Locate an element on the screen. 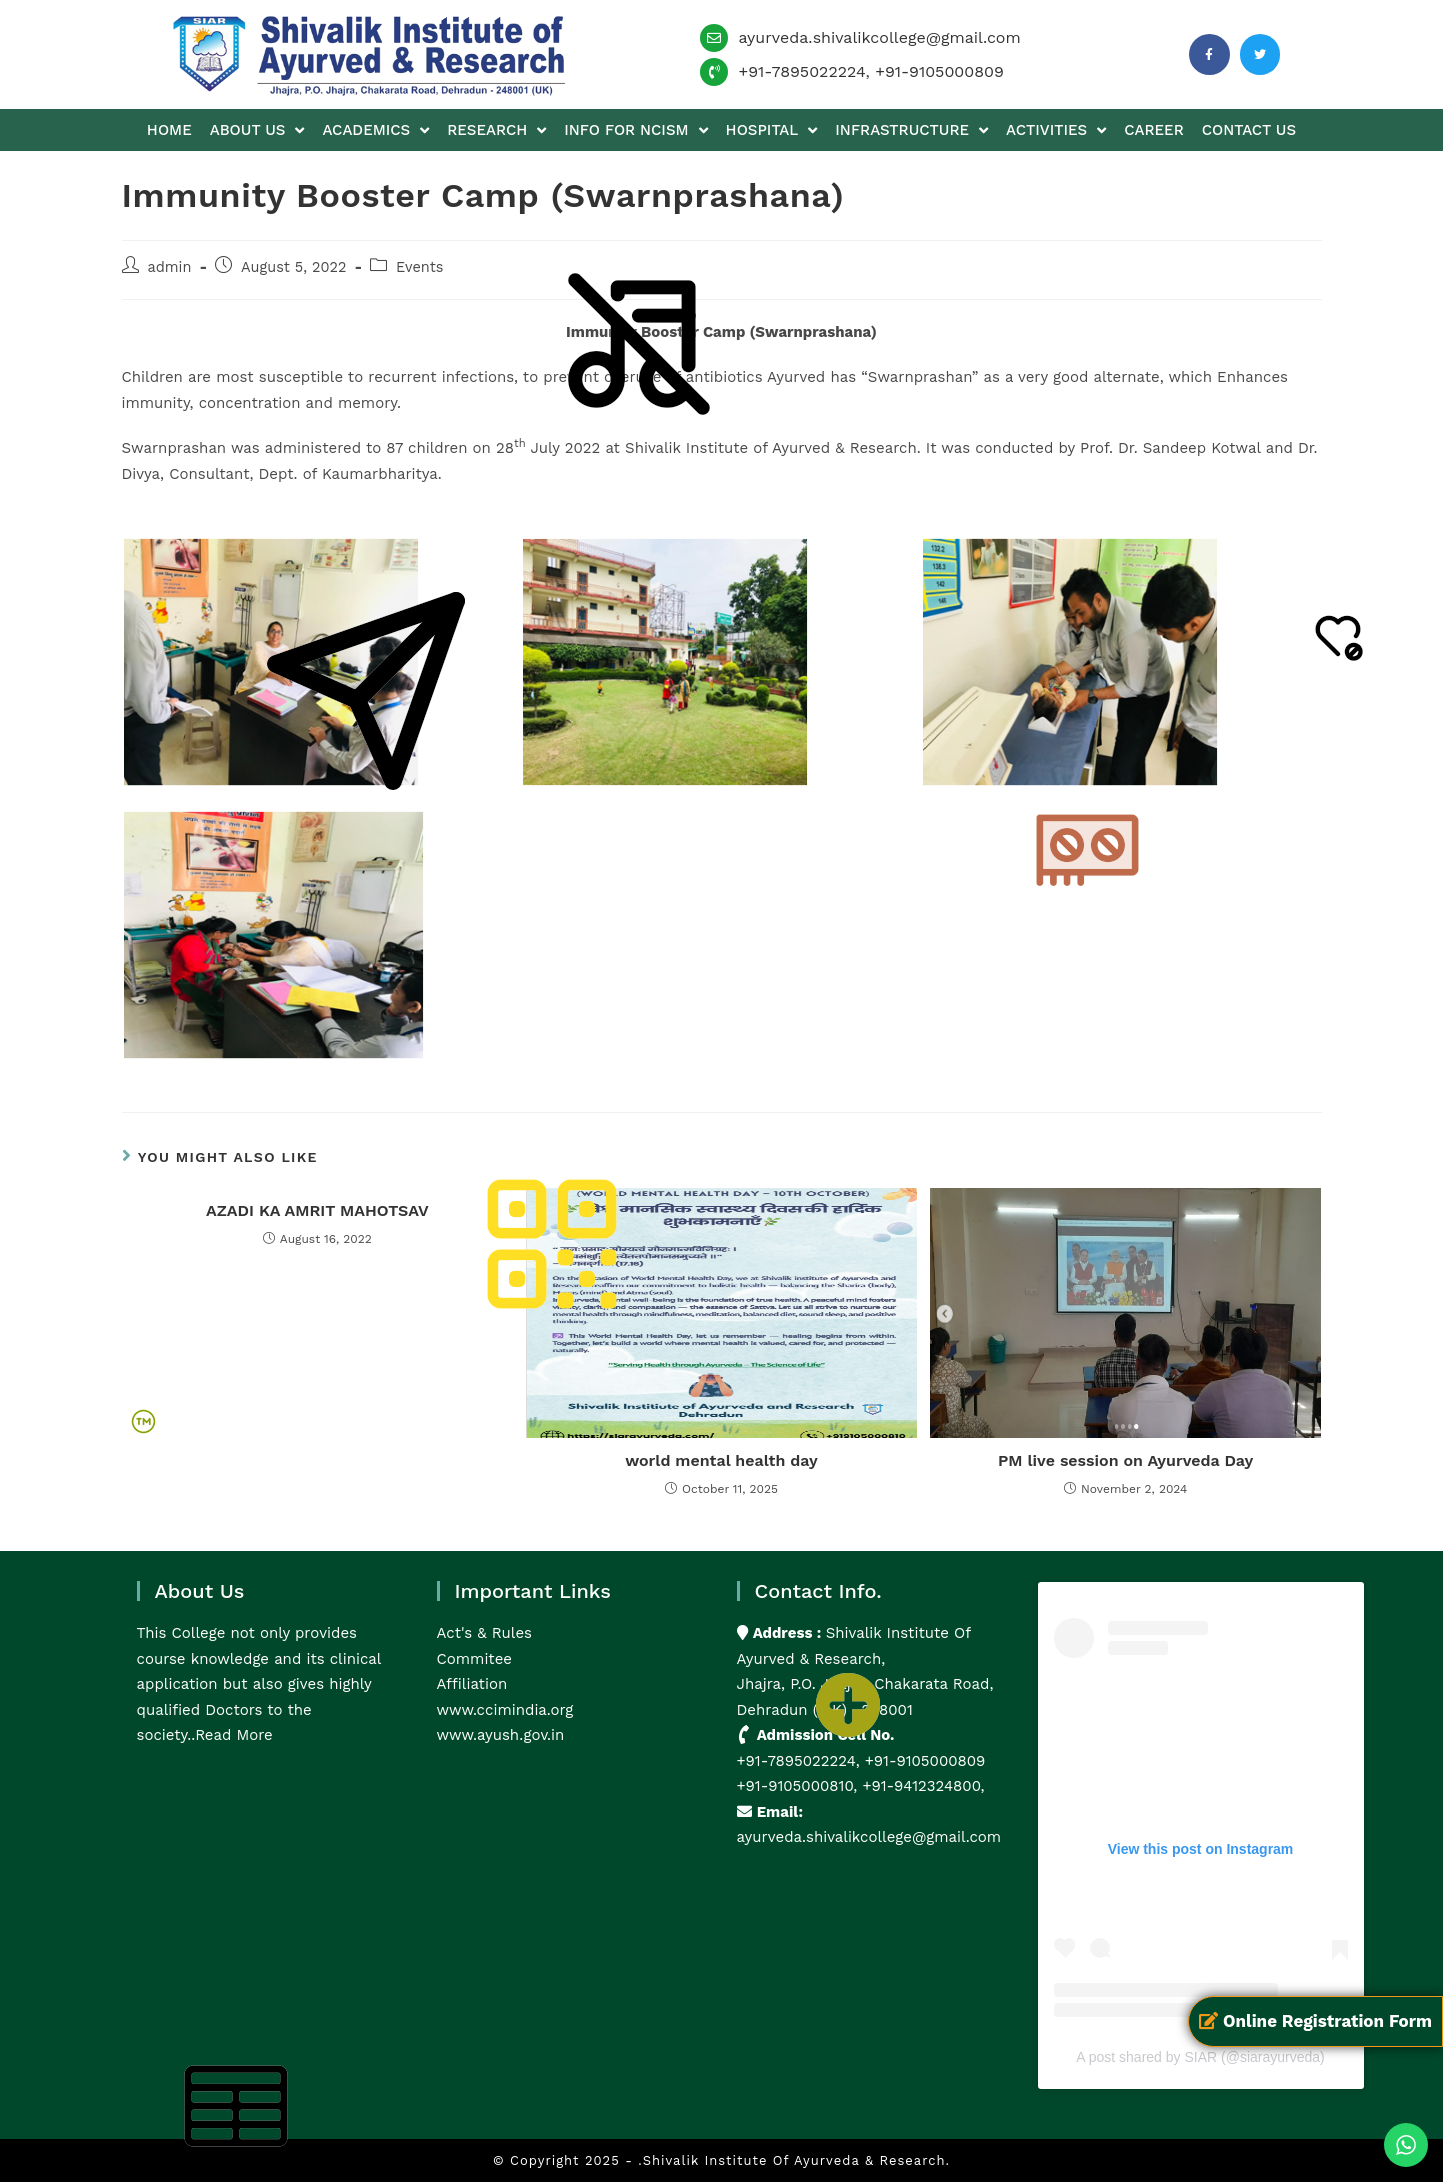  remove from favorites is located at coordinates (1338, 636).